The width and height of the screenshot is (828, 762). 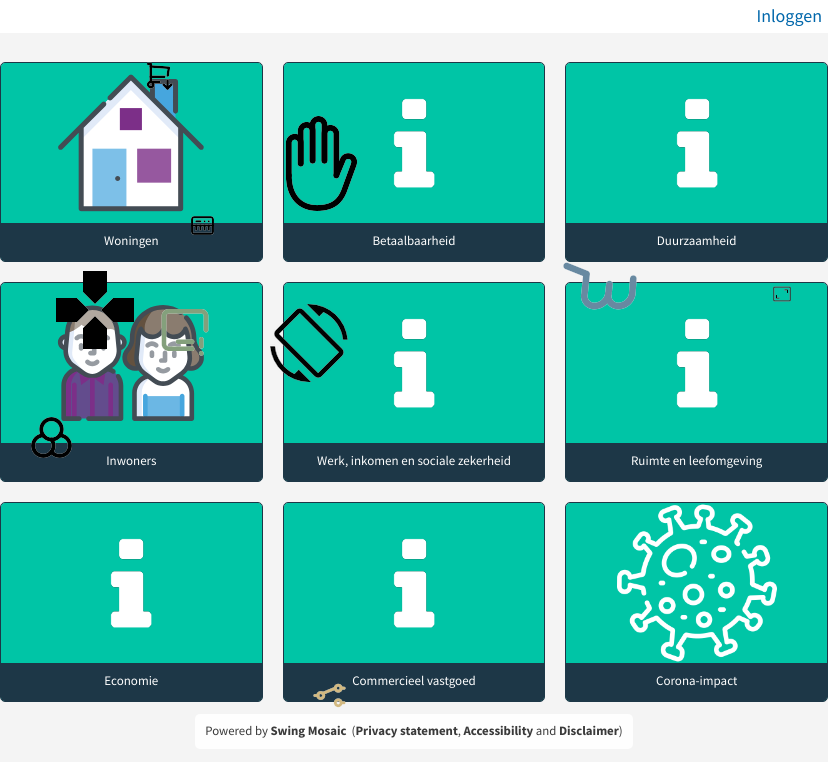 What do you see at coordinates (185, 330) in the screenshot?
I see `indicates a tablet device error or warning` at bounding box center [185, 330].